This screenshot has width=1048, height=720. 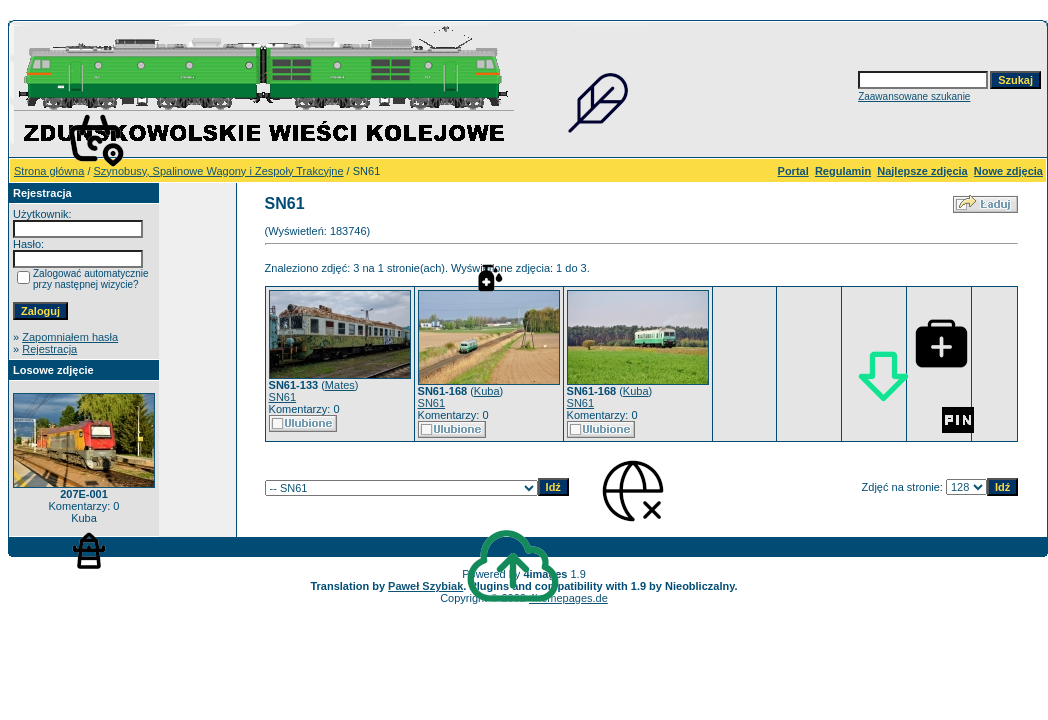 What do you see at coordinates (941, 343) in the screenshot?
I see `access health or medical information` at bounding box center [941, 343].